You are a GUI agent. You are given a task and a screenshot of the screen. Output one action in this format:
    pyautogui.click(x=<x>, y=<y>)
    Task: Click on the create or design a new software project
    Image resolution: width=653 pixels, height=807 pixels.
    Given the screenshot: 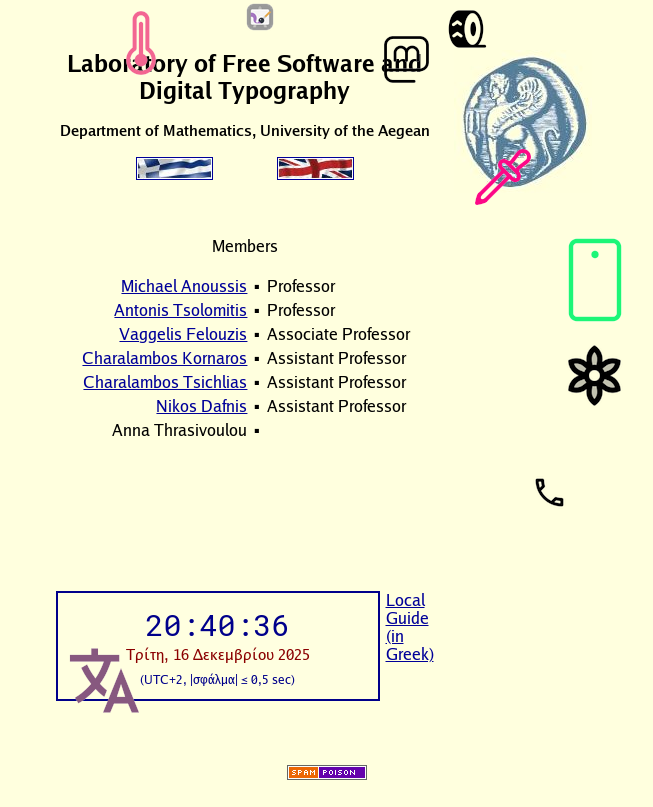 What is the action you would take?
    pyautogui.click(x=260, y=17)
    